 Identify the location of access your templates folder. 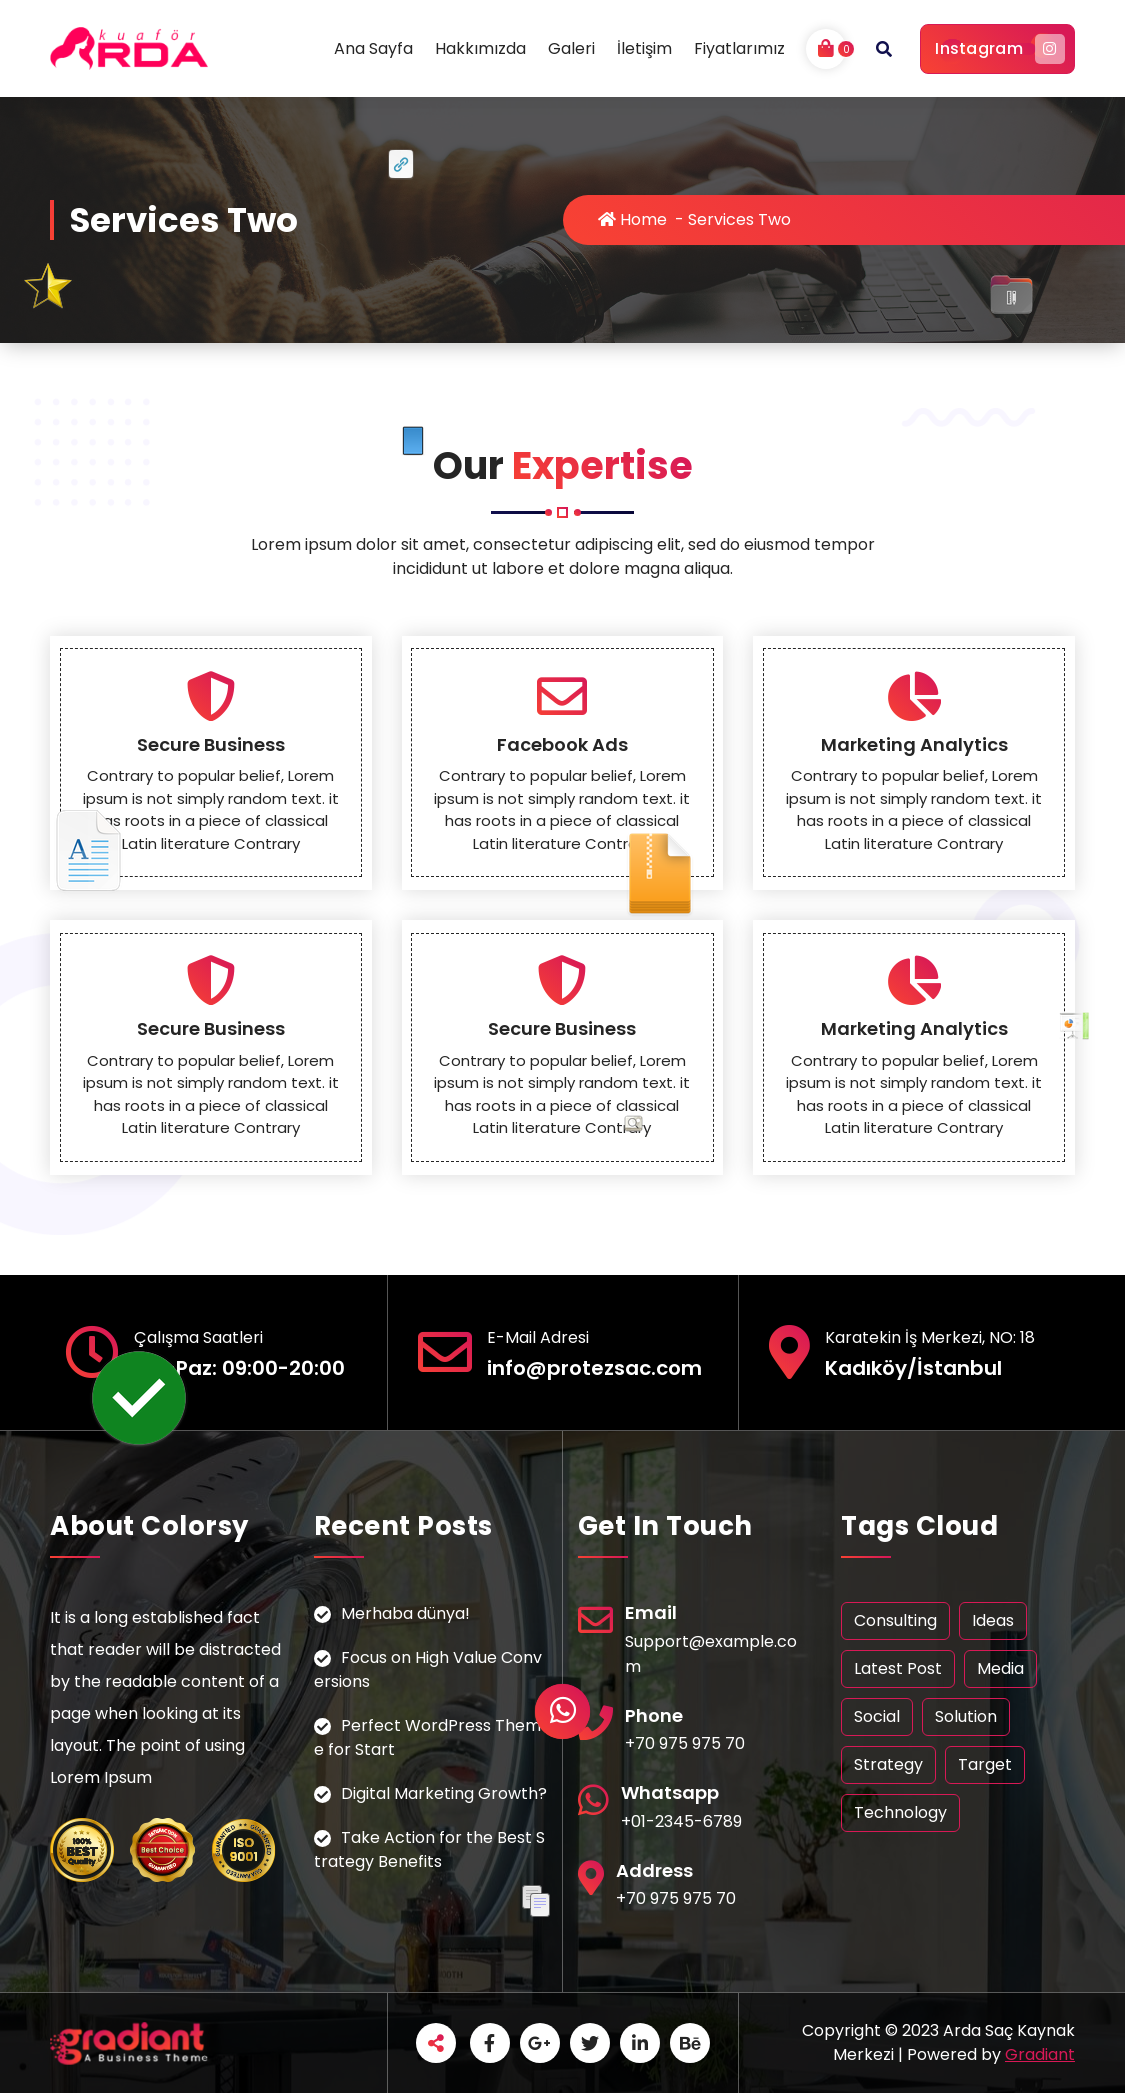
(1011, 294).